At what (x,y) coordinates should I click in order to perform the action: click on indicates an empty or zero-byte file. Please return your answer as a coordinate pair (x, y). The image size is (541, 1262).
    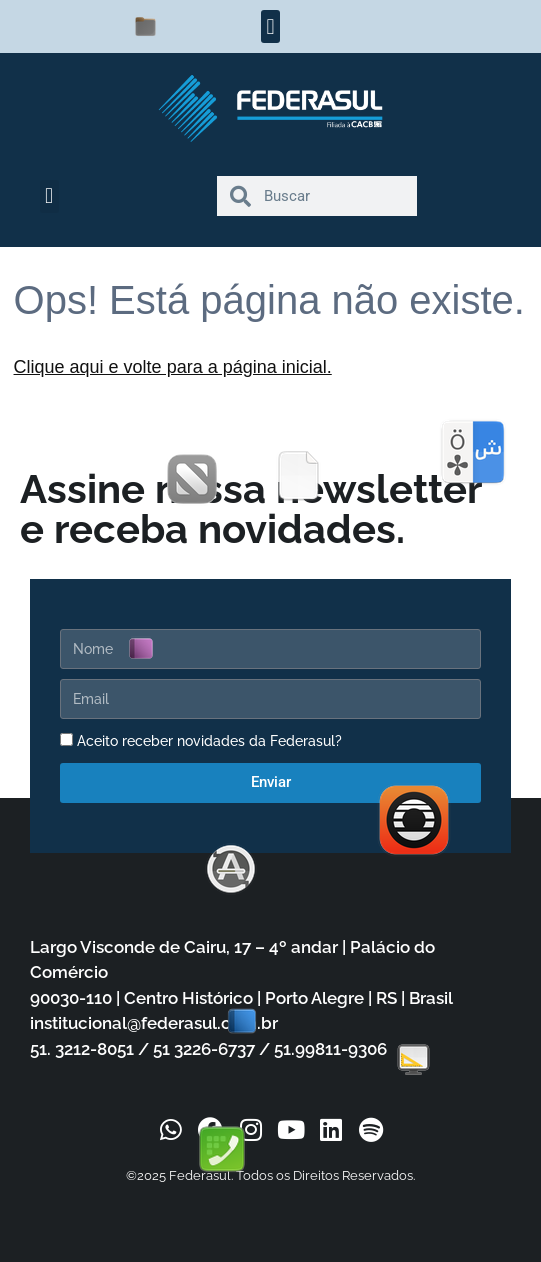
    Looking at the image, I should click on (298, 475).